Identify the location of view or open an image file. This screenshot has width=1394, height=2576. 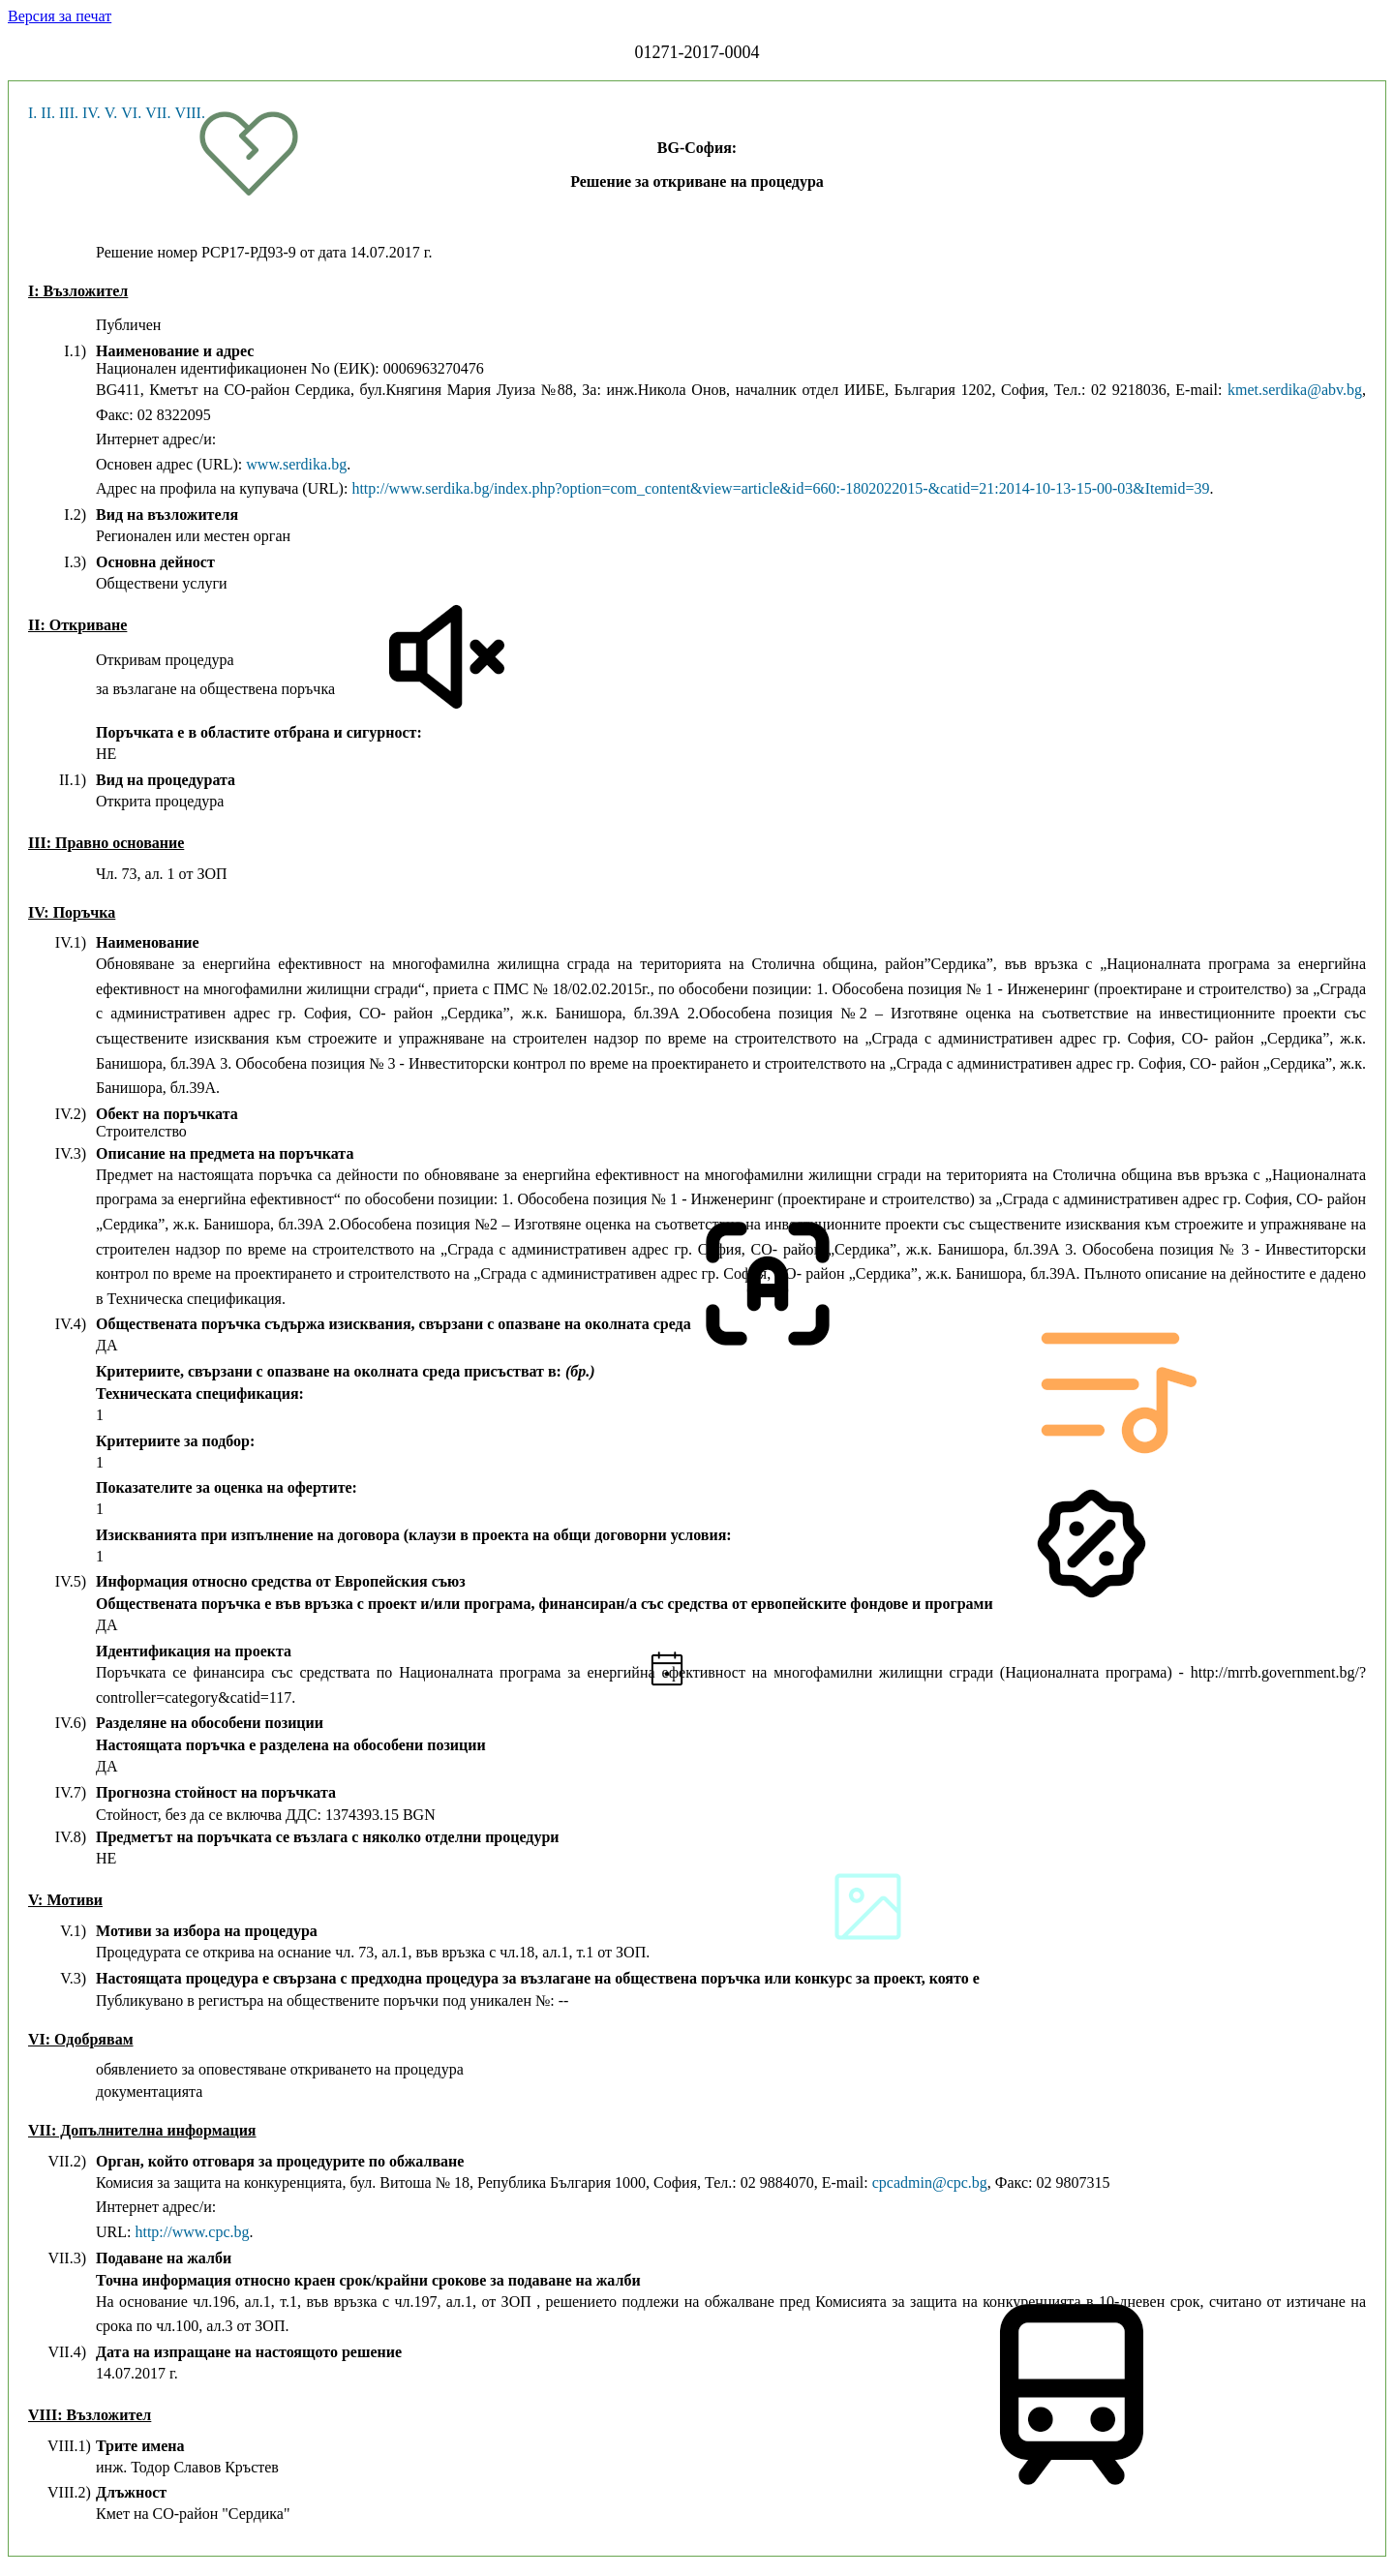
(867, 1906).